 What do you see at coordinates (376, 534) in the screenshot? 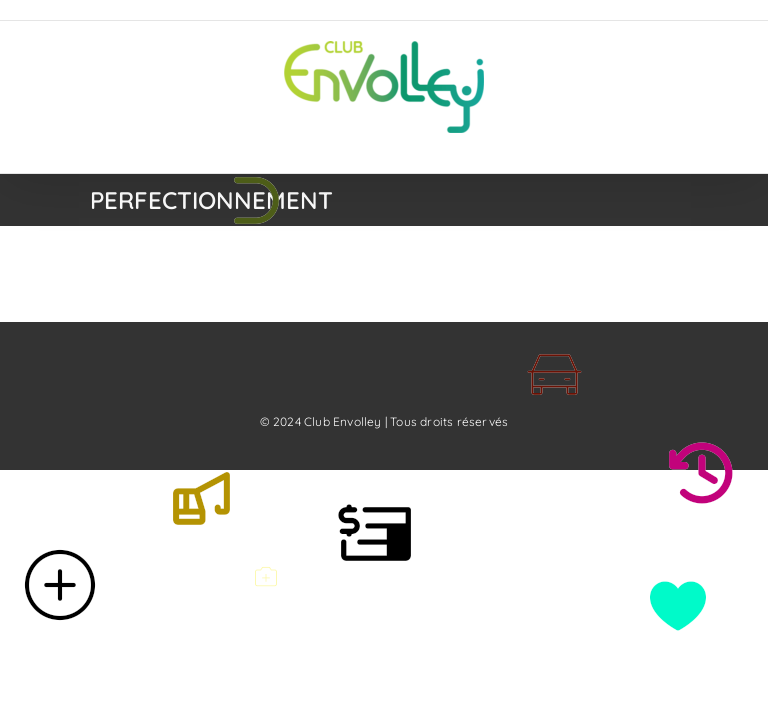
I see `view or access invoices` at bounding box center [376, 534].